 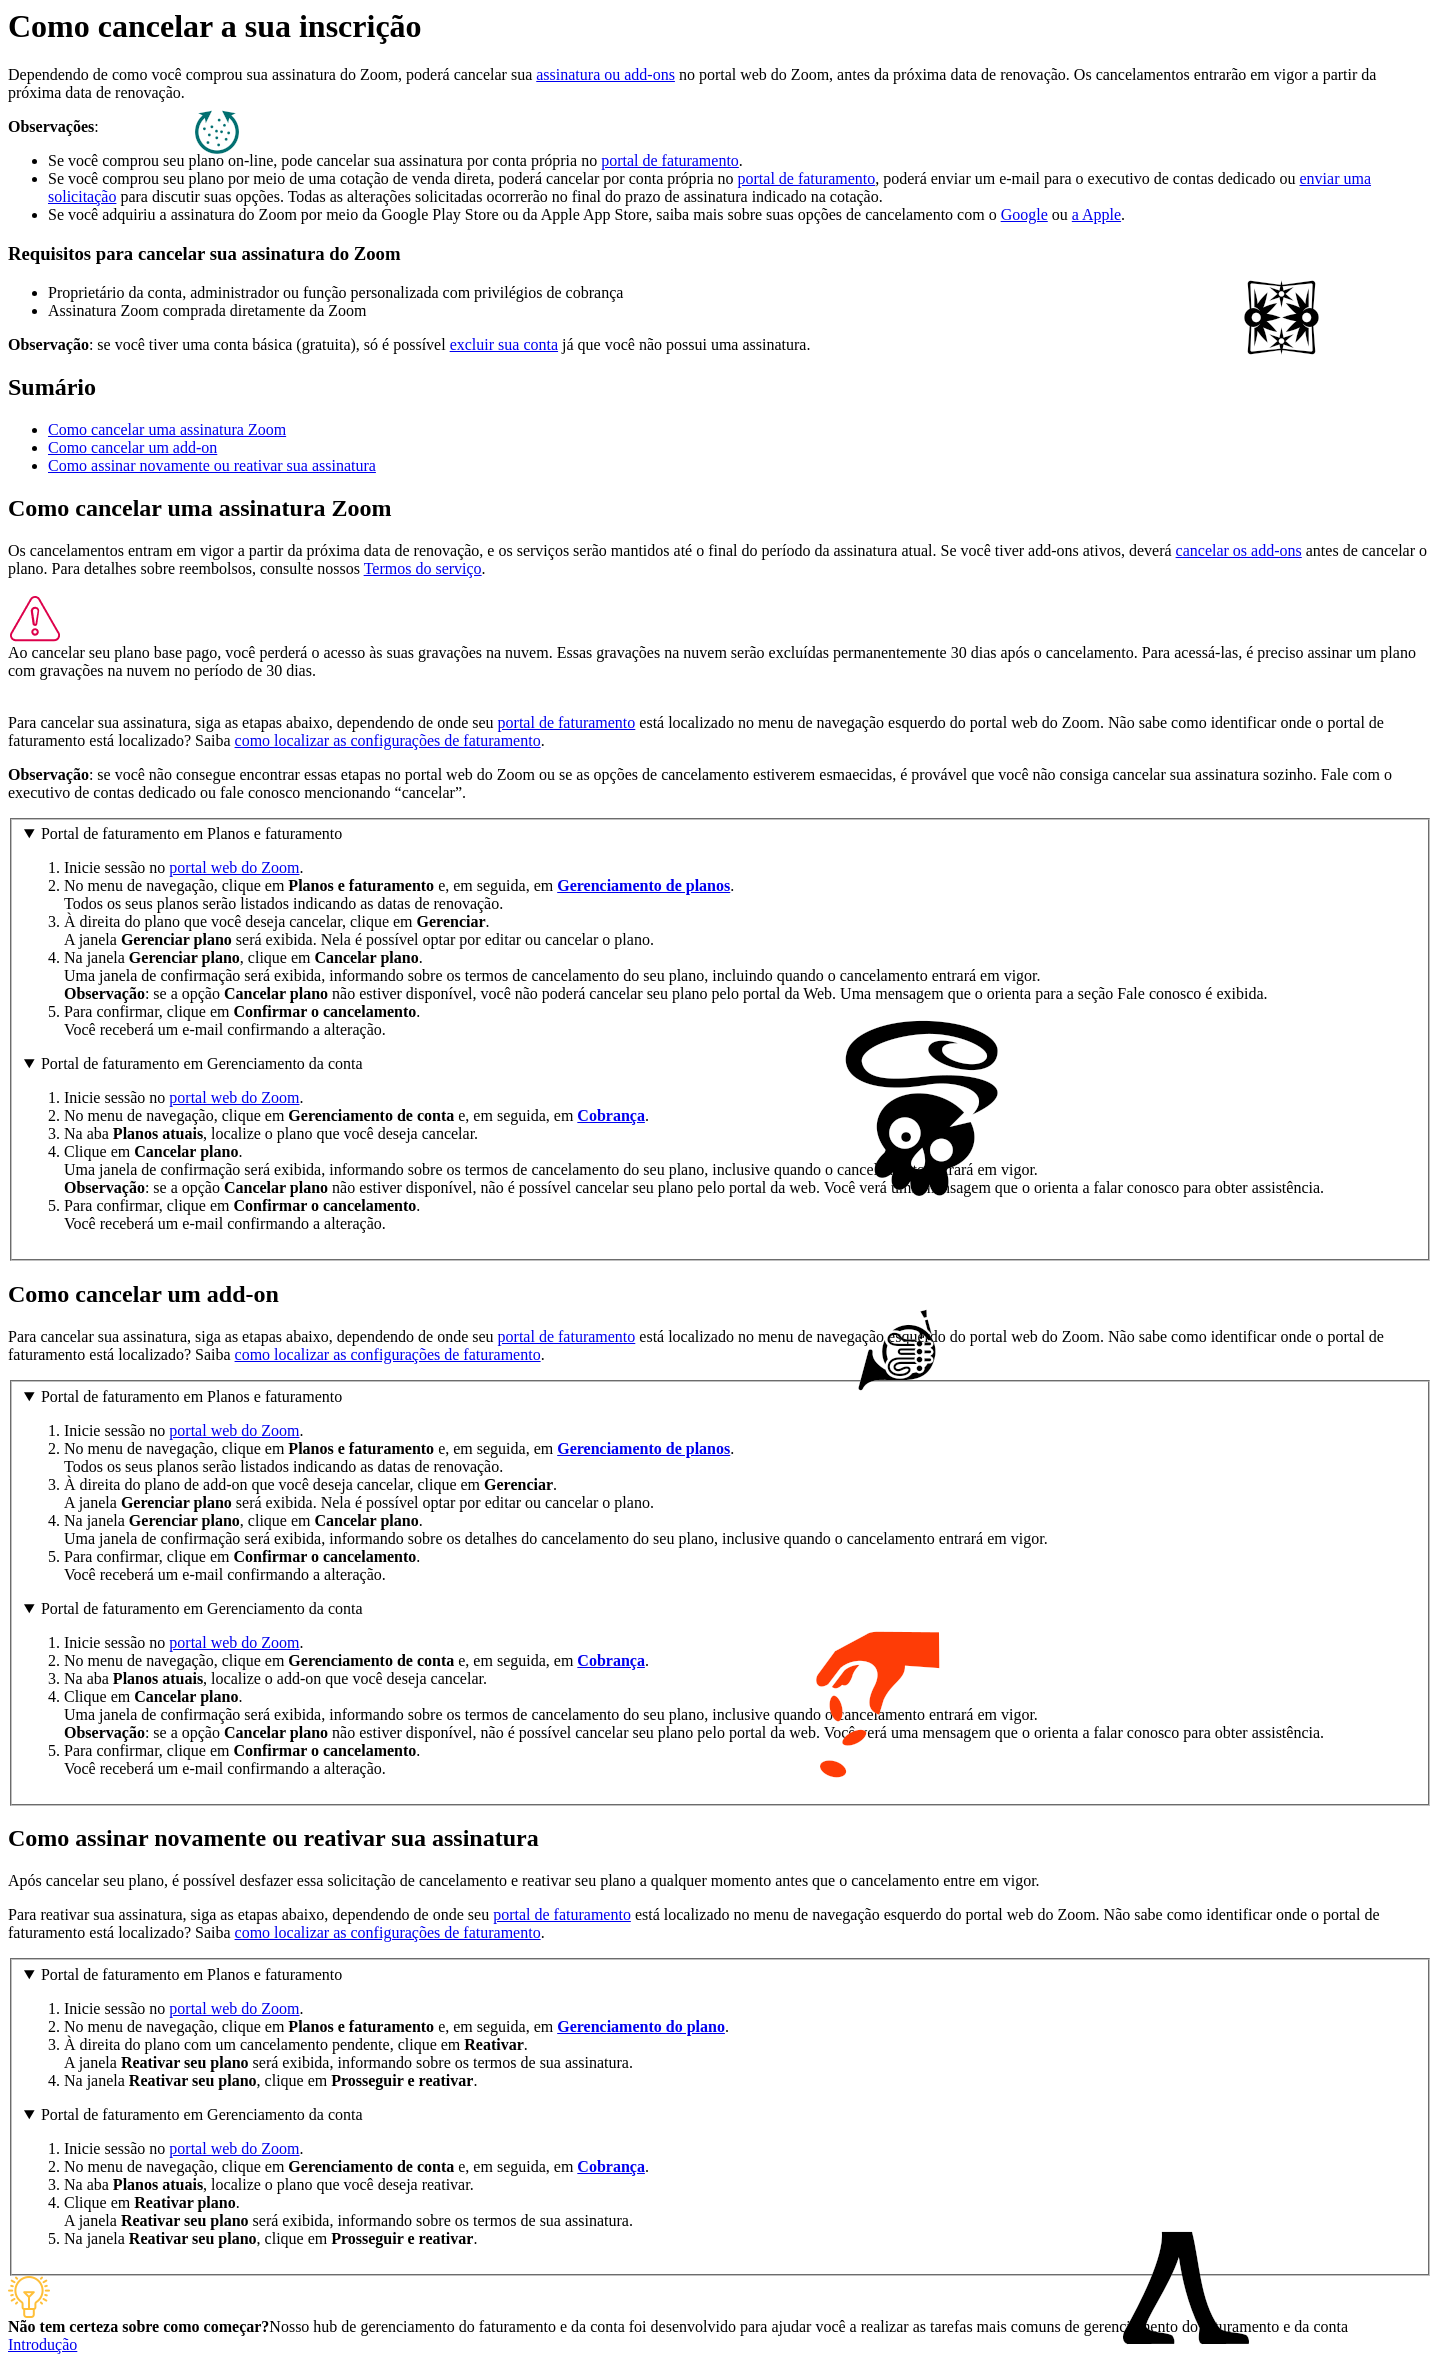 I want to click on decorative tile or pattern element, so click(x=1281, y=317).